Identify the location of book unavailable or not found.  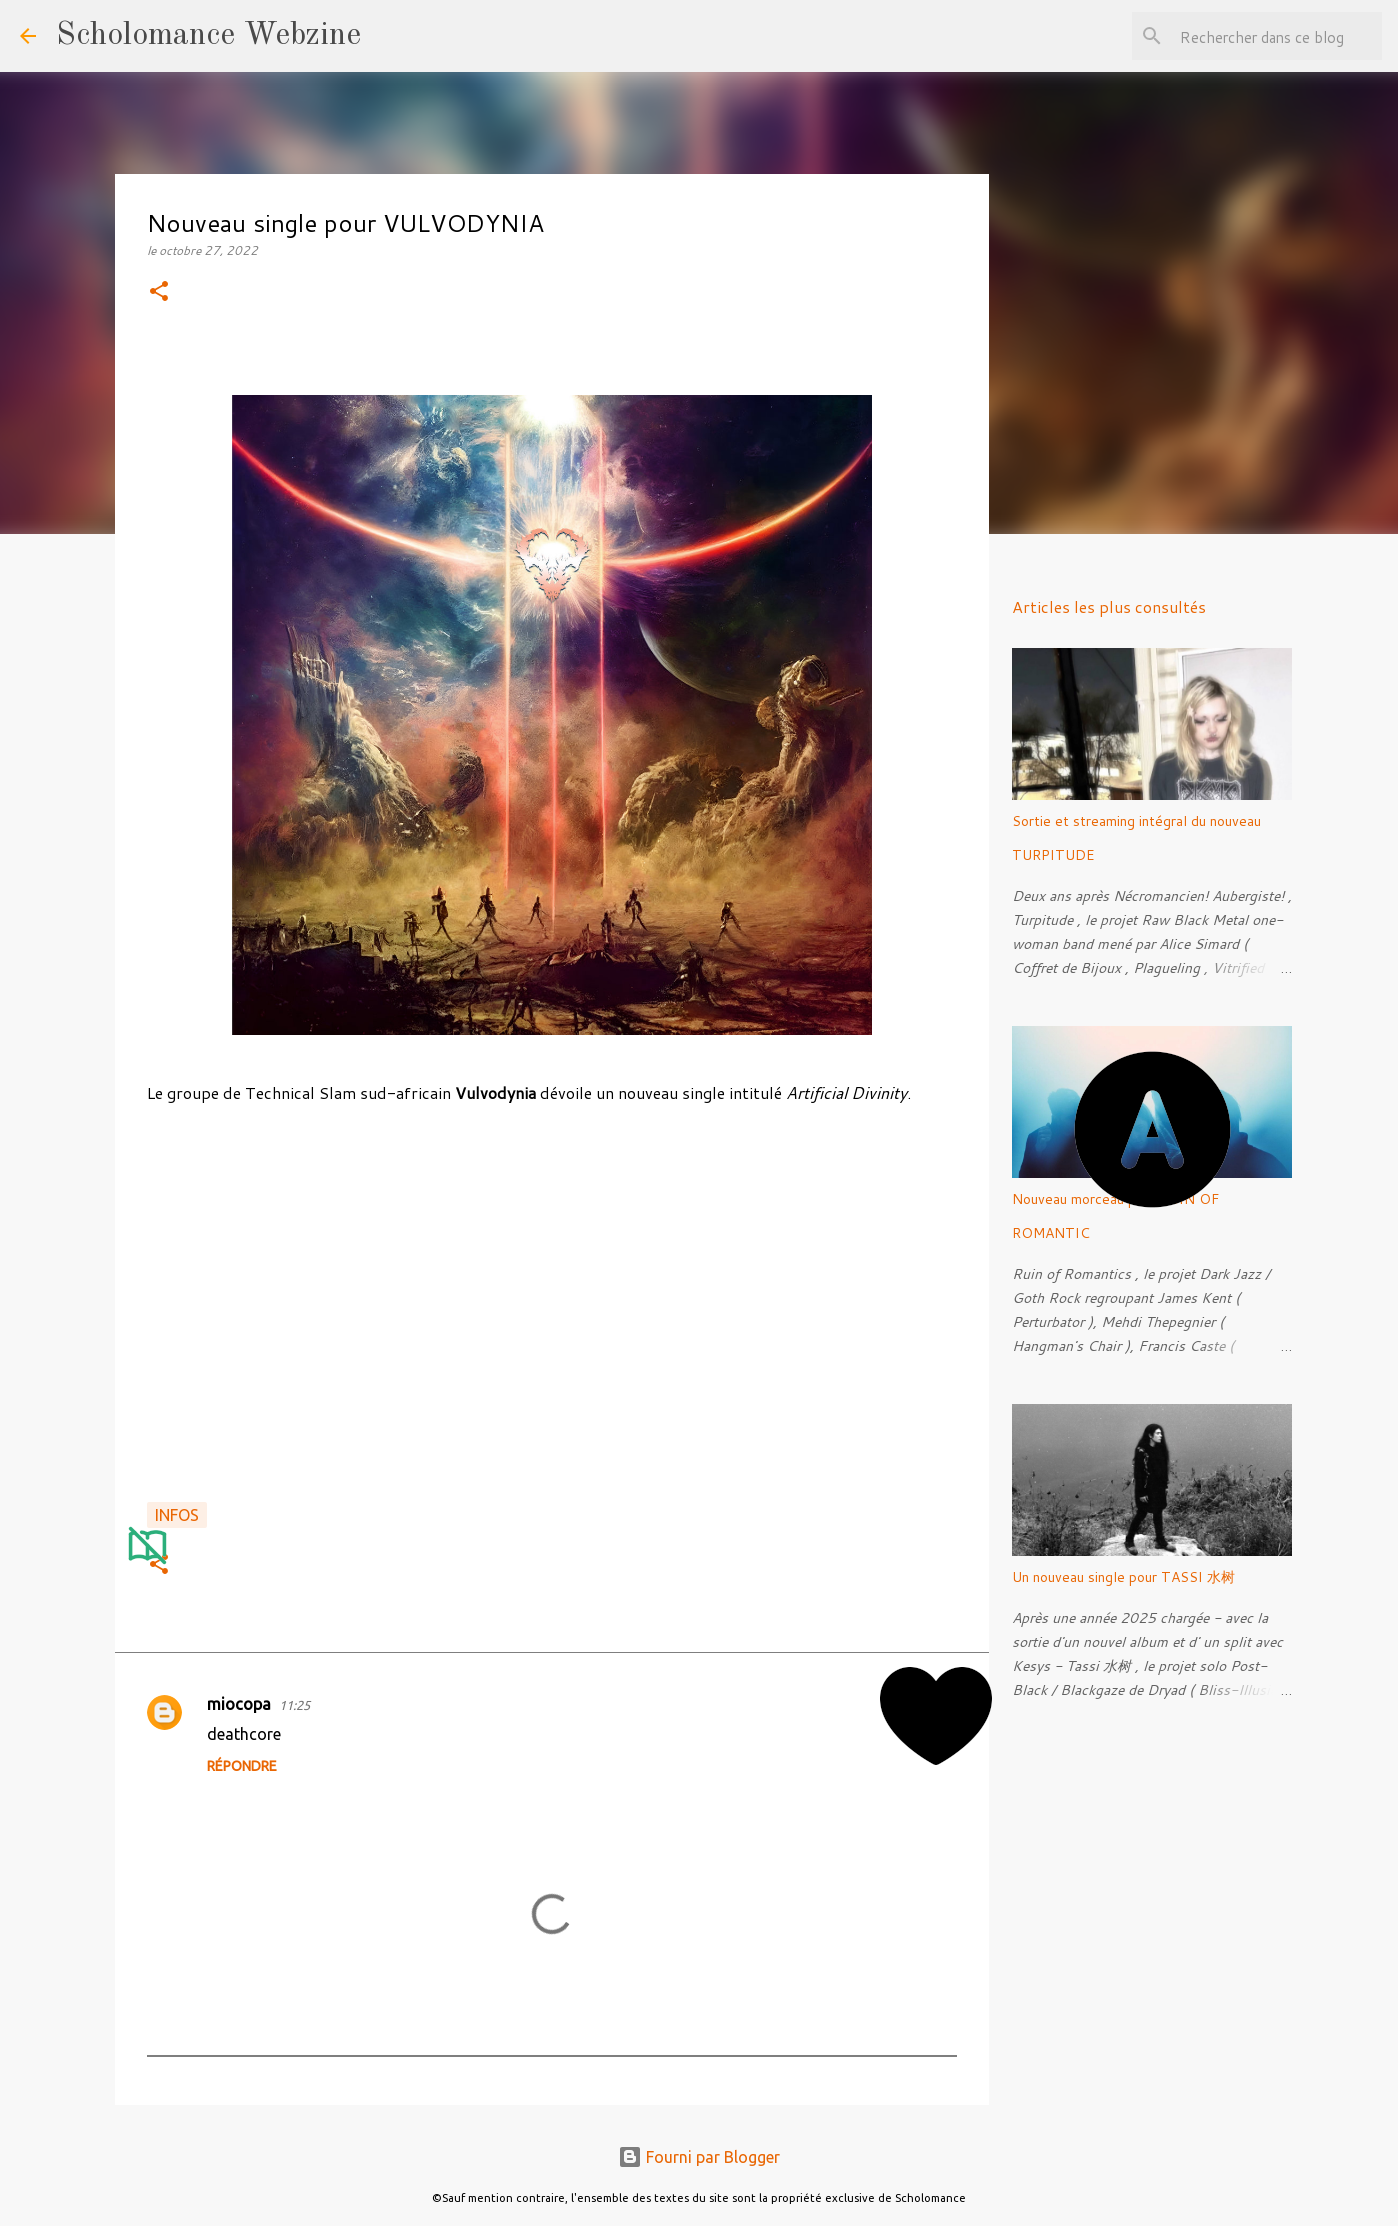
(147, 1545).